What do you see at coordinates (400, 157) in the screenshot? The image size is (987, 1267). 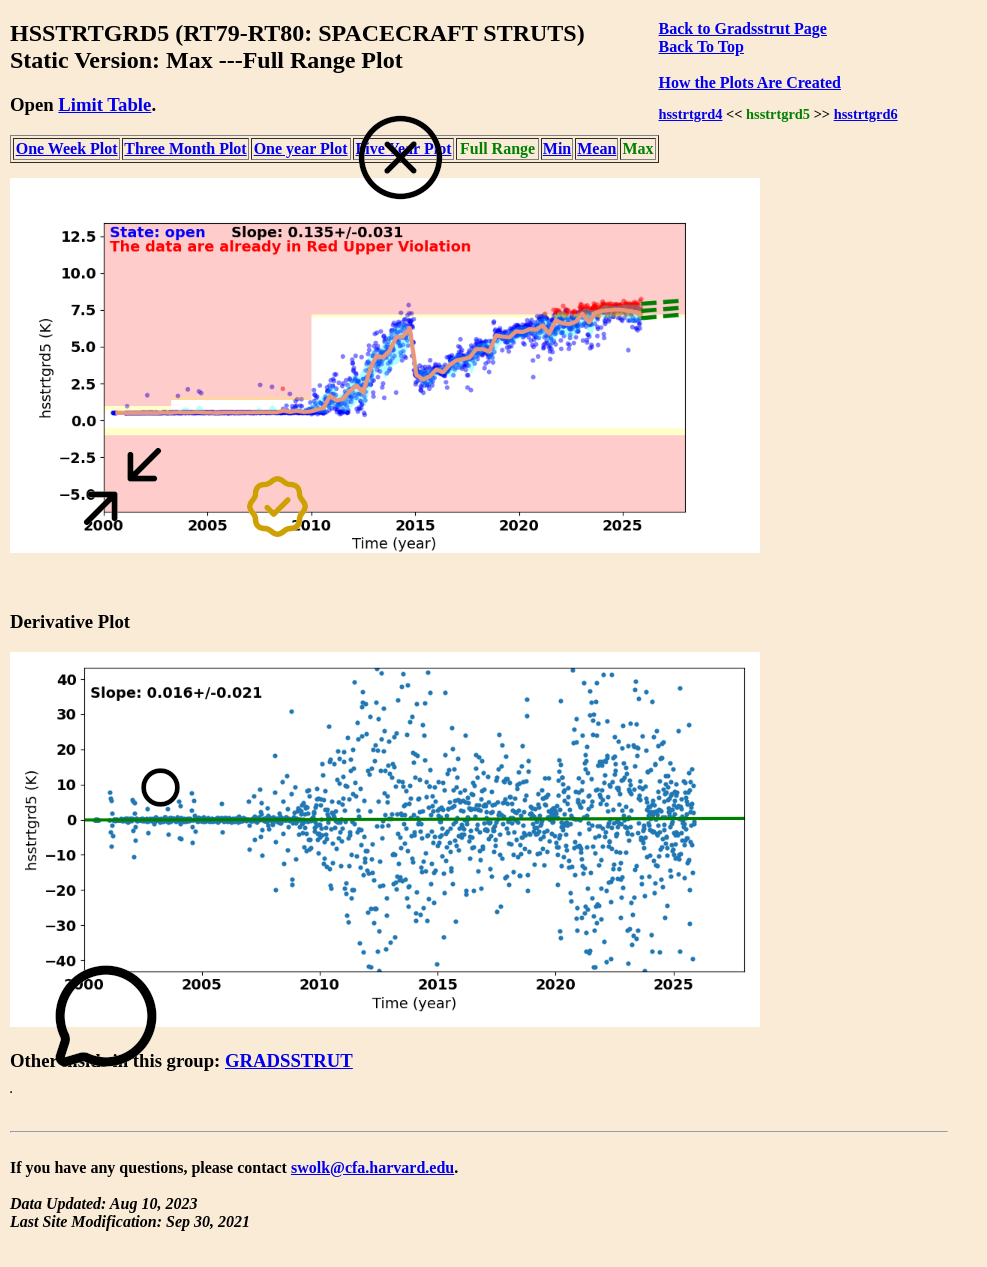 I see `close or dismiss a dialog` at bounding box center [400, 157].